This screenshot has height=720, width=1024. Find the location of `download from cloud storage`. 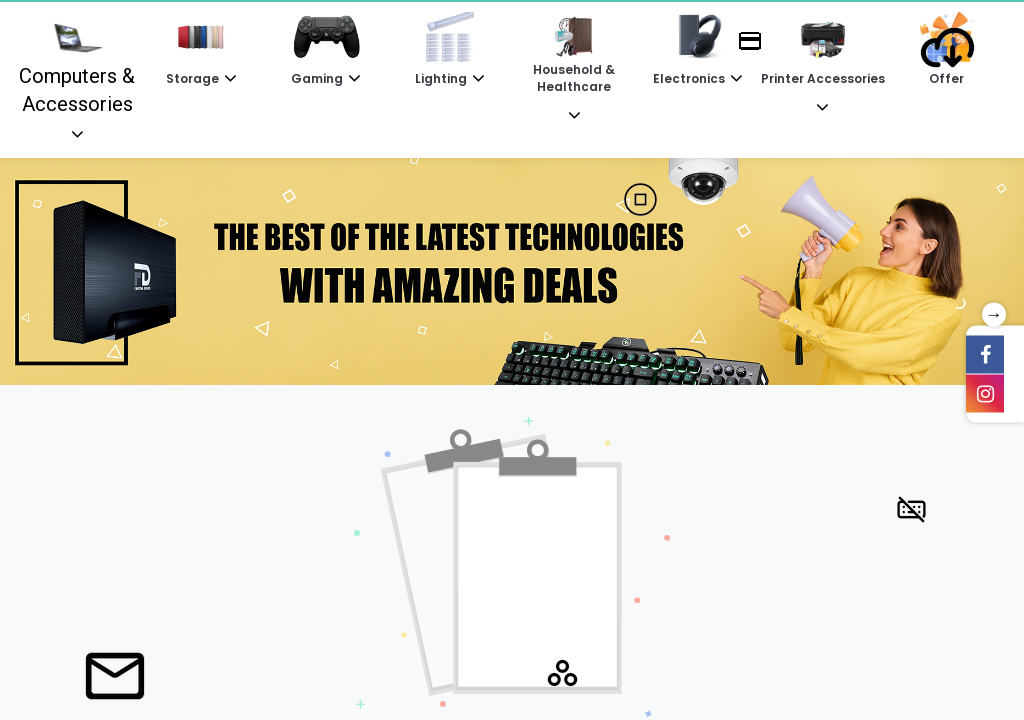

download from cloud storage is located at coordinates (947, 47).